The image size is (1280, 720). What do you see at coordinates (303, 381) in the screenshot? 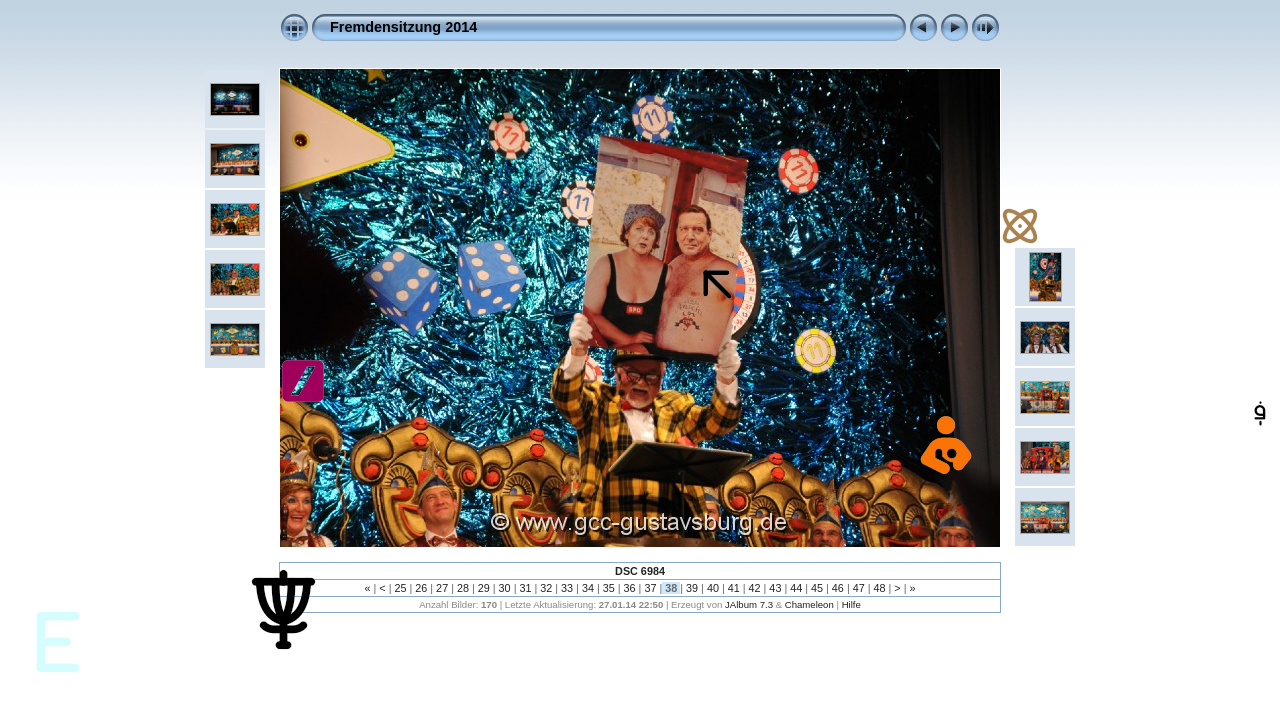
I see `access slash commands` at bounding box center [303, 381].